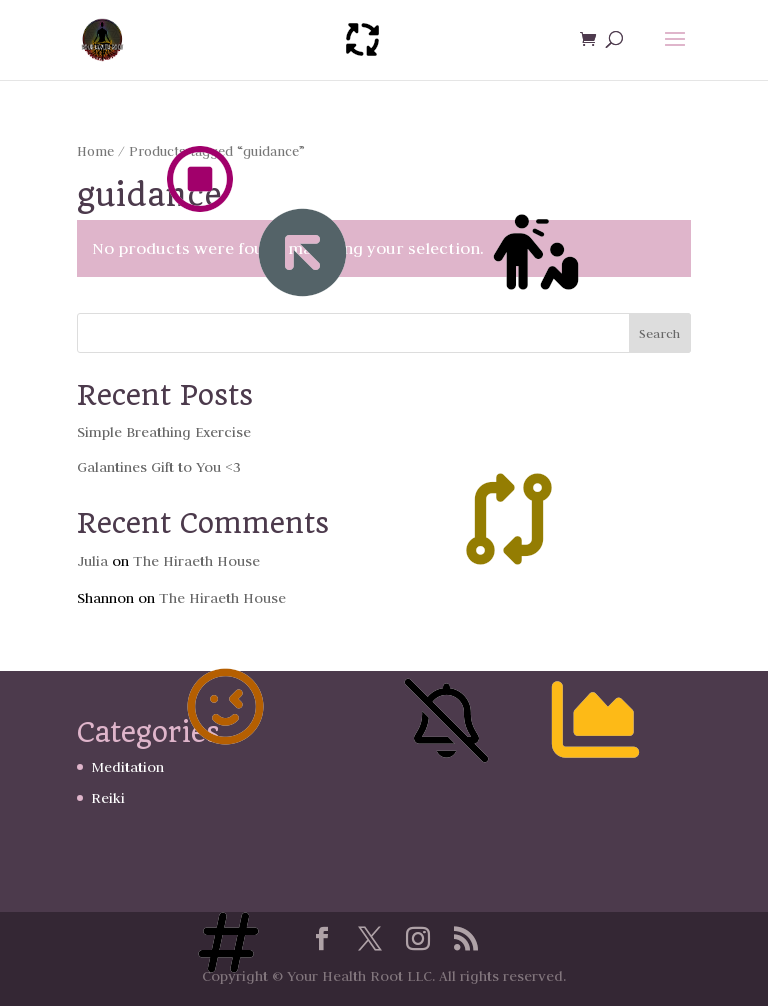  What do you see at coordinates (446, 720) in the screenshot?
I see `mute notifications` at bounding box center [446, 720].